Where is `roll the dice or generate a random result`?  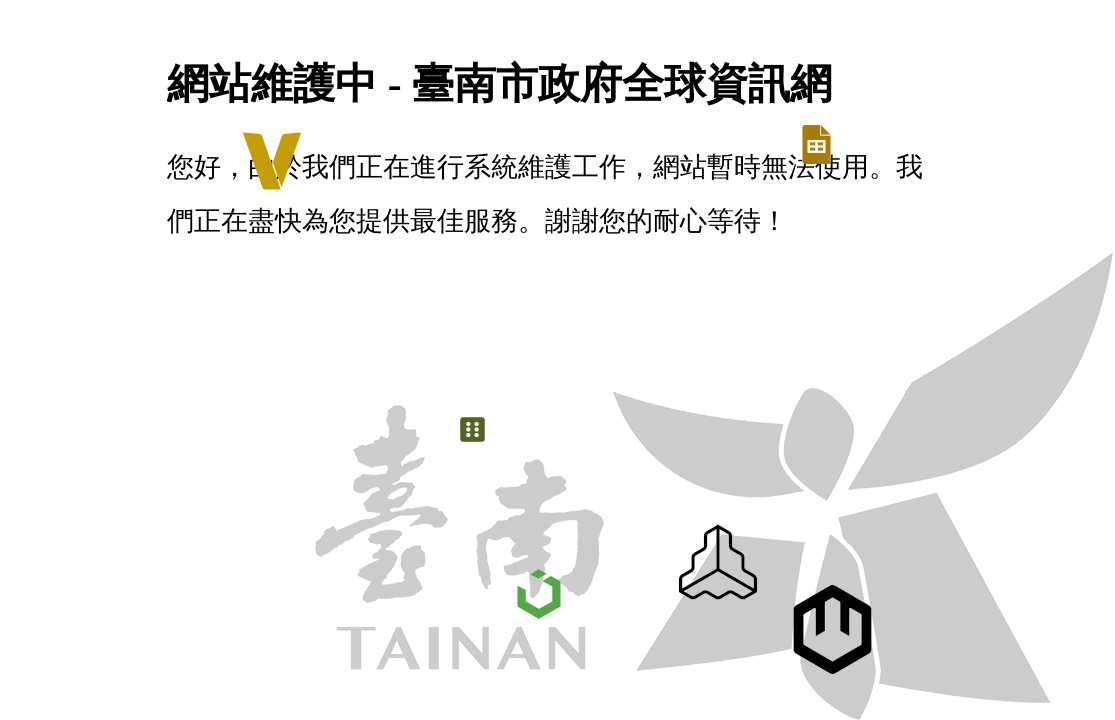 roll the dice or generate a random result is located at coordinates (472, 429).